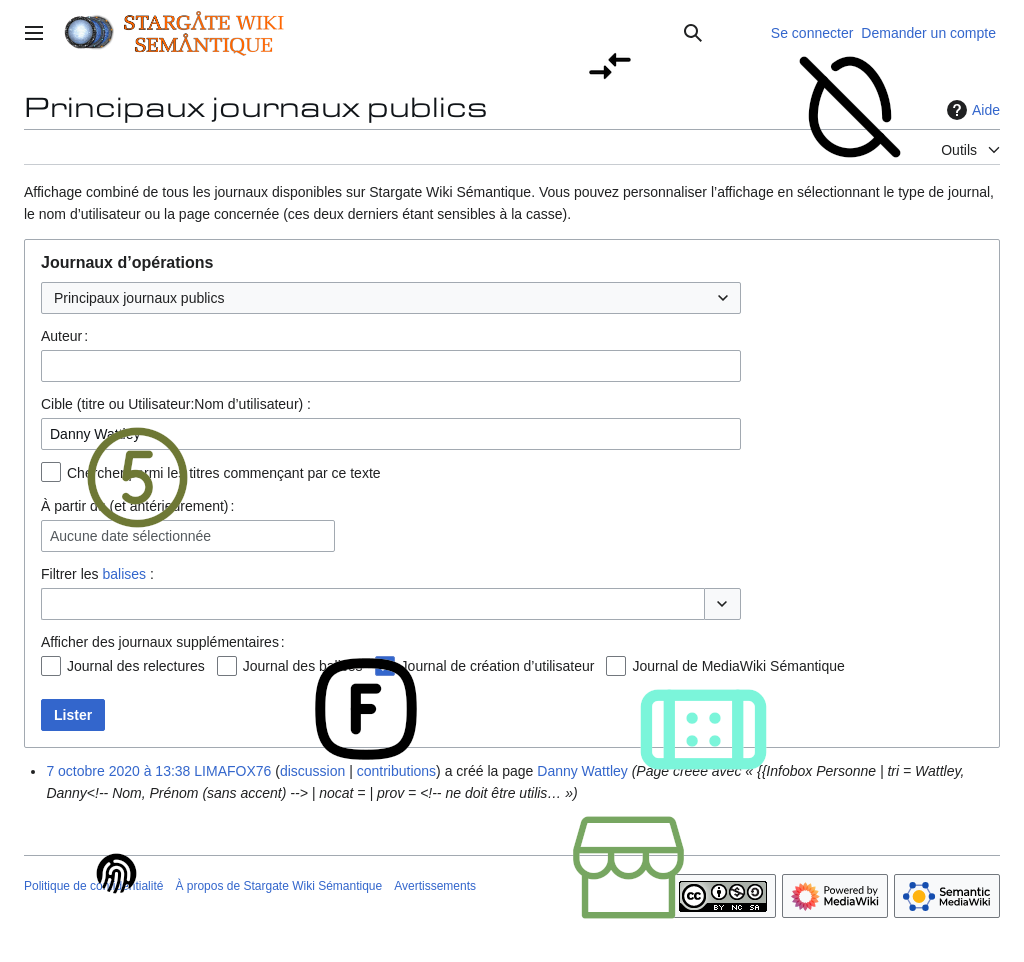 The width and height of the screenshot is (1024, 962). What do you see at coordinates (628, 867) in the screenshot?
I see `browse the online store or marketplace` at bounding box center [628, 867].